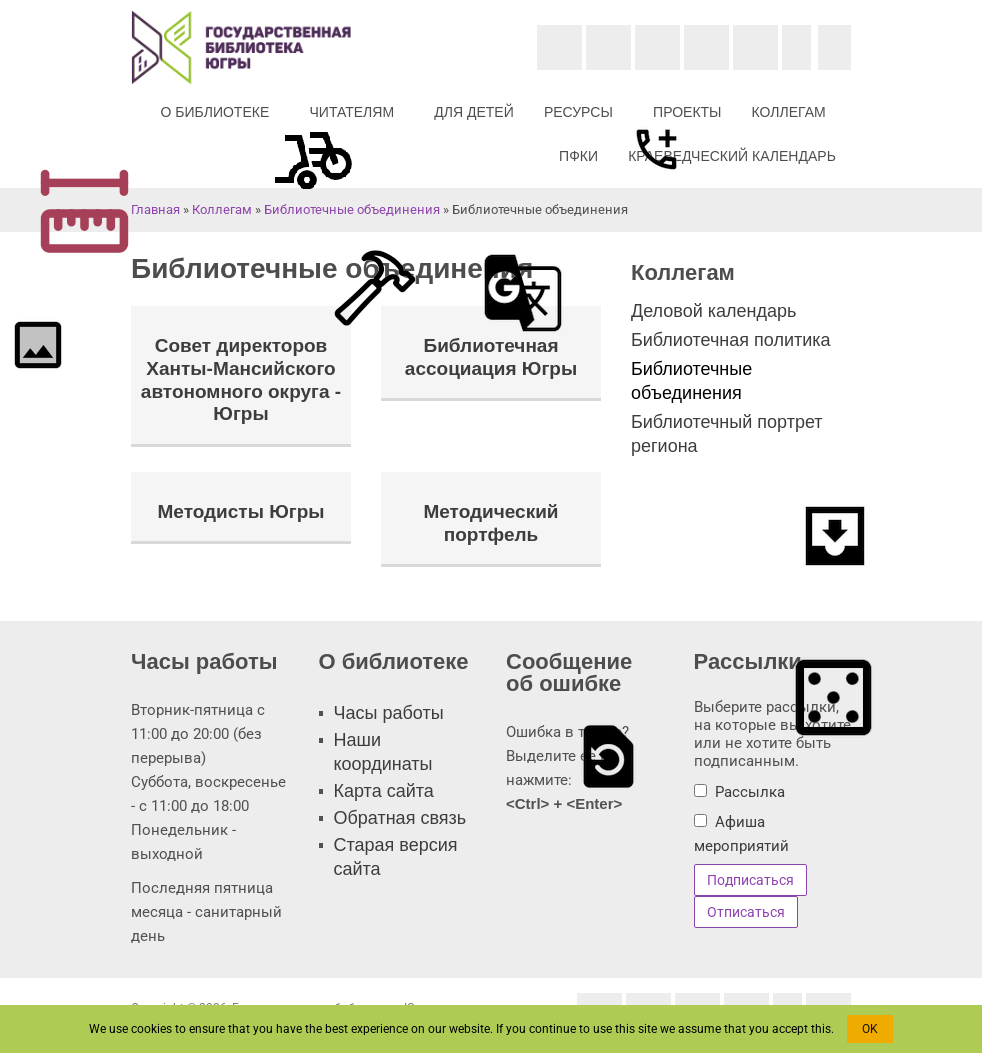 This screenshot has width=982, height=1053. I want to click on translate text using Google Translate, so click(523, 293).